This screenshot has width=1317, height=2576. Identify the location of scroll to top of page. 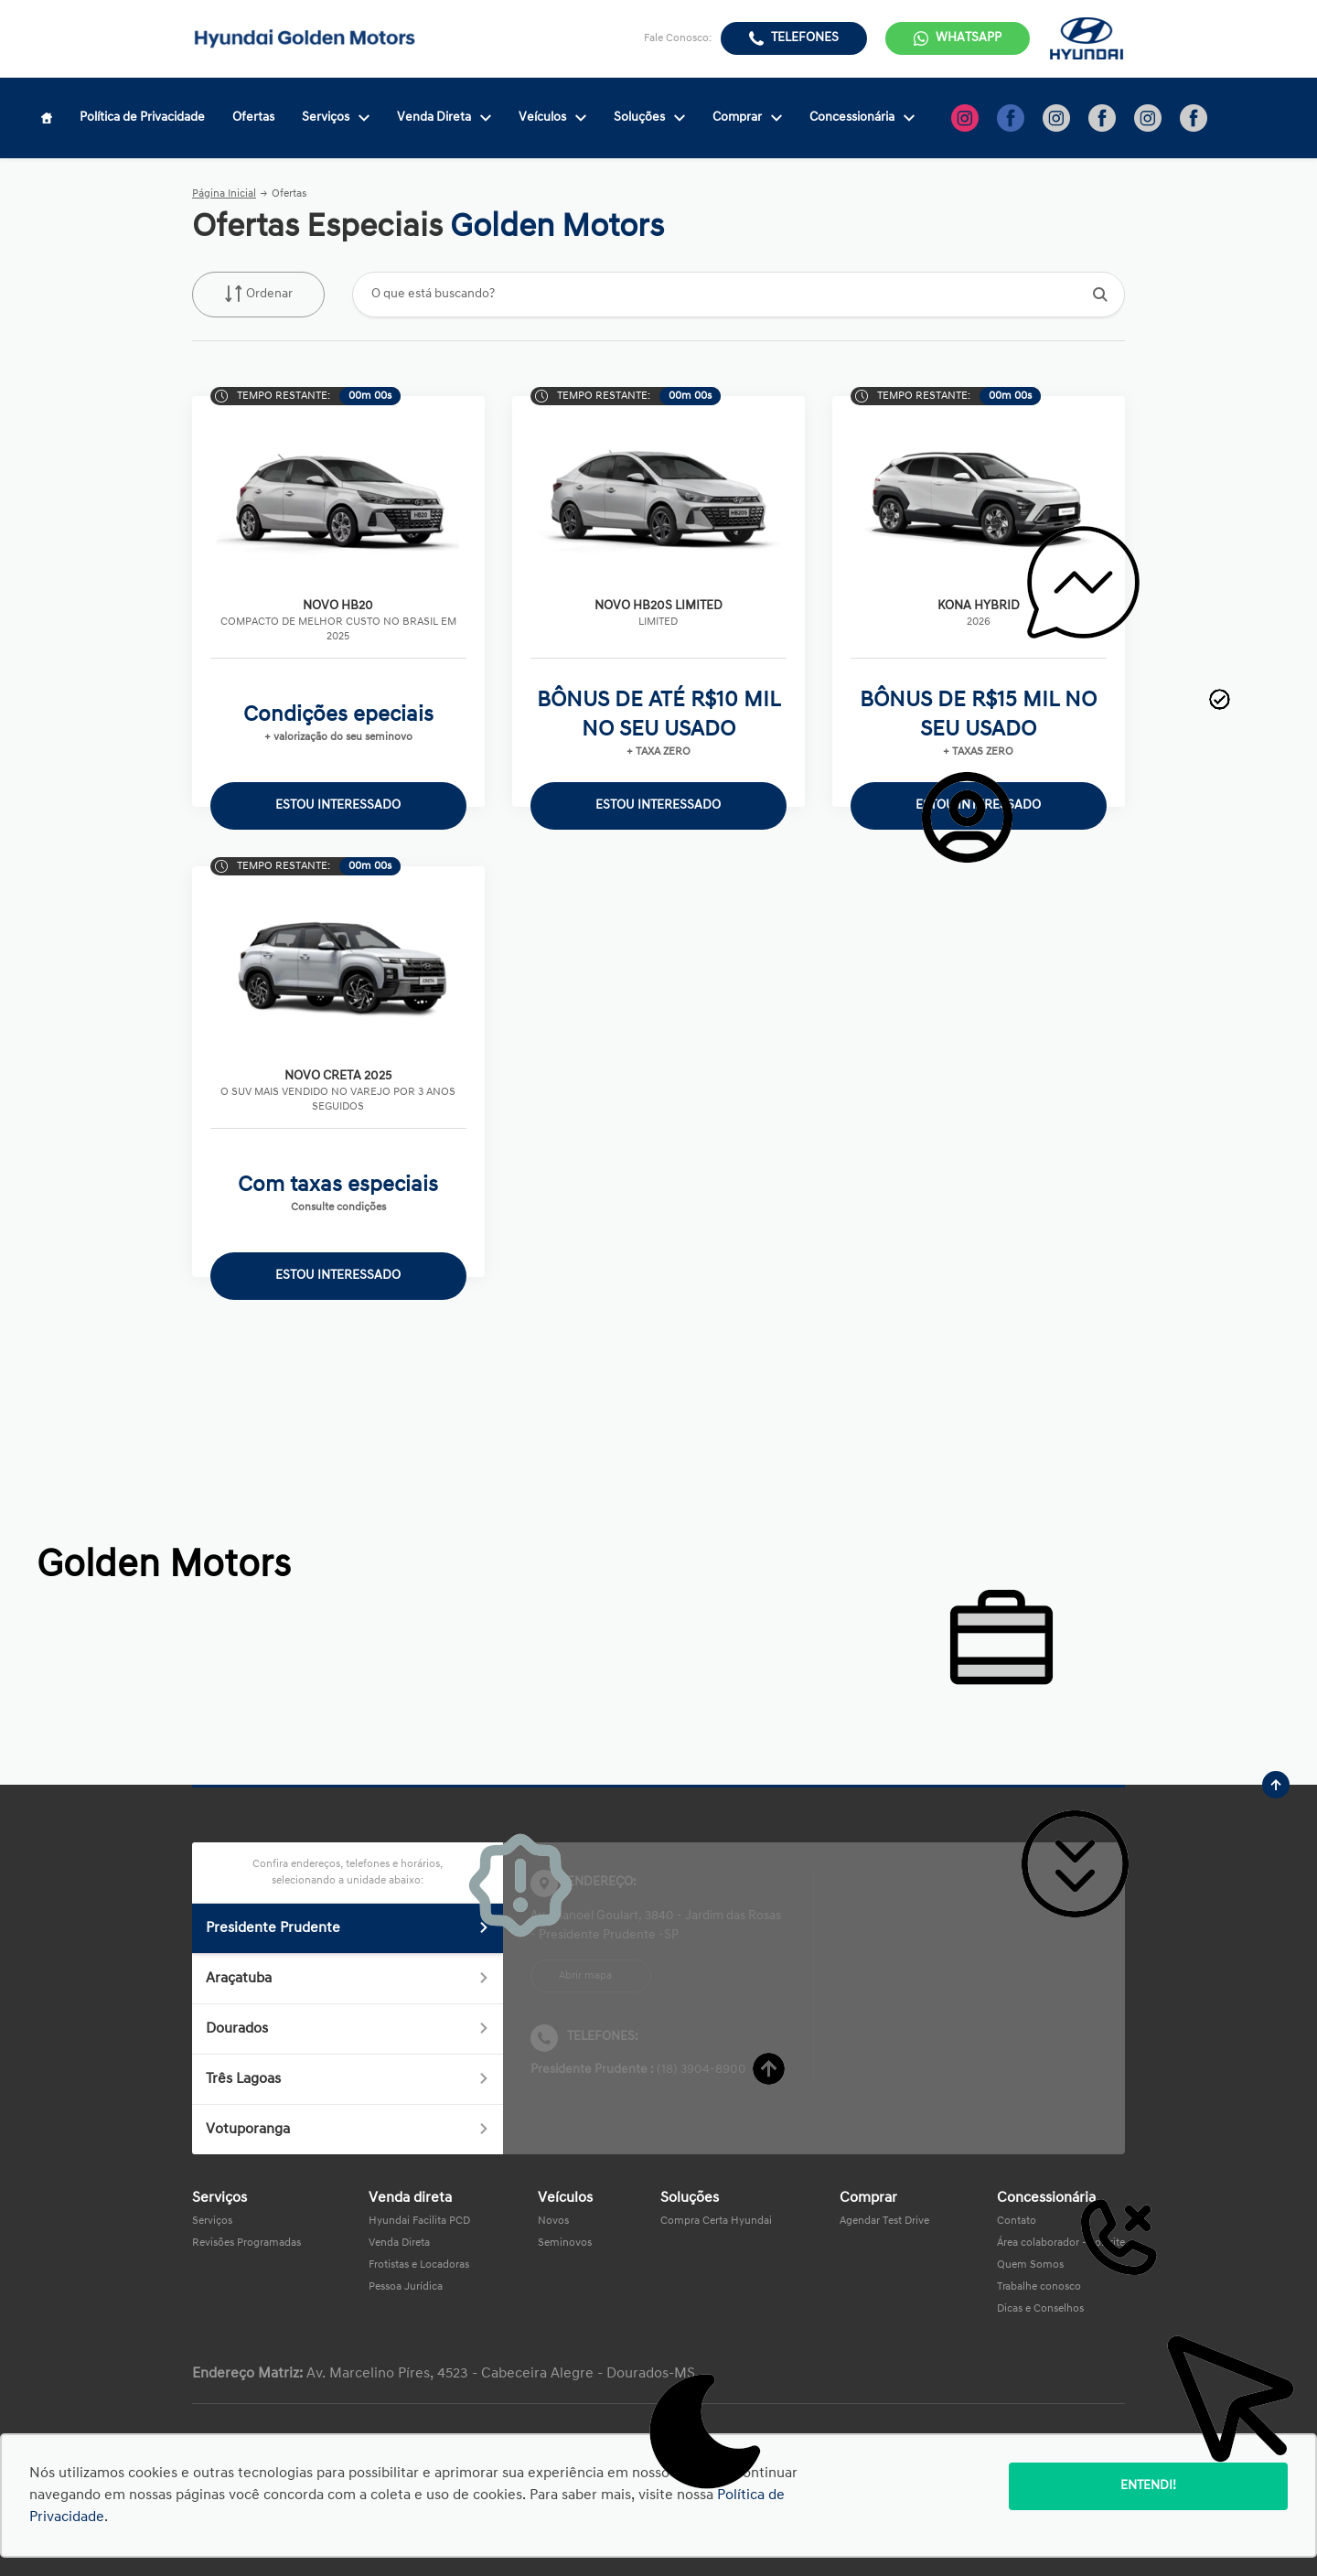
(768, 2068).